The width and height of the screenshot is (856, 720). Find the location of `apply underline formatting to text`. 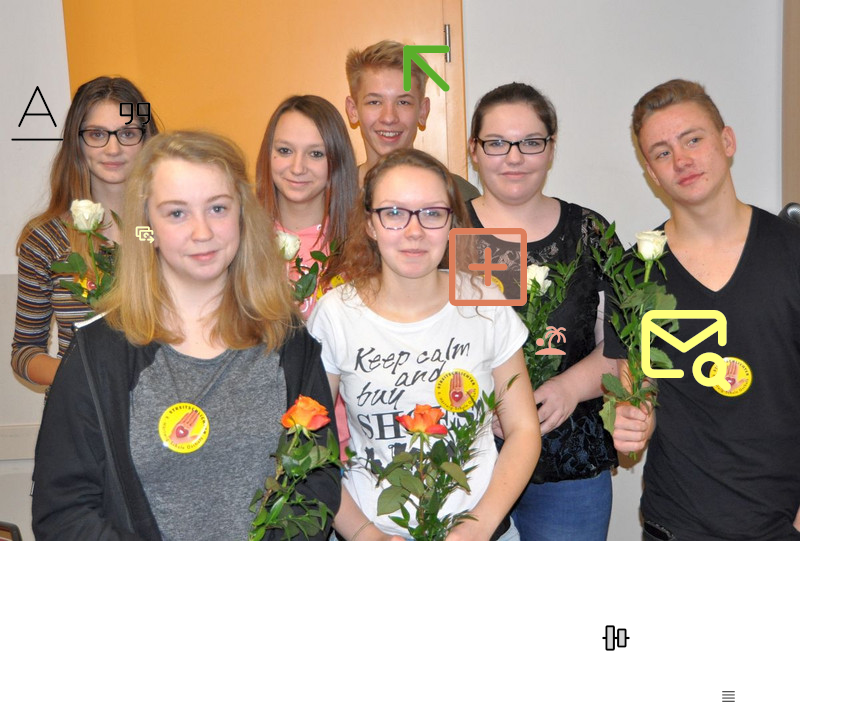

apply underline formatting to text is located at coordinates (37, 114).